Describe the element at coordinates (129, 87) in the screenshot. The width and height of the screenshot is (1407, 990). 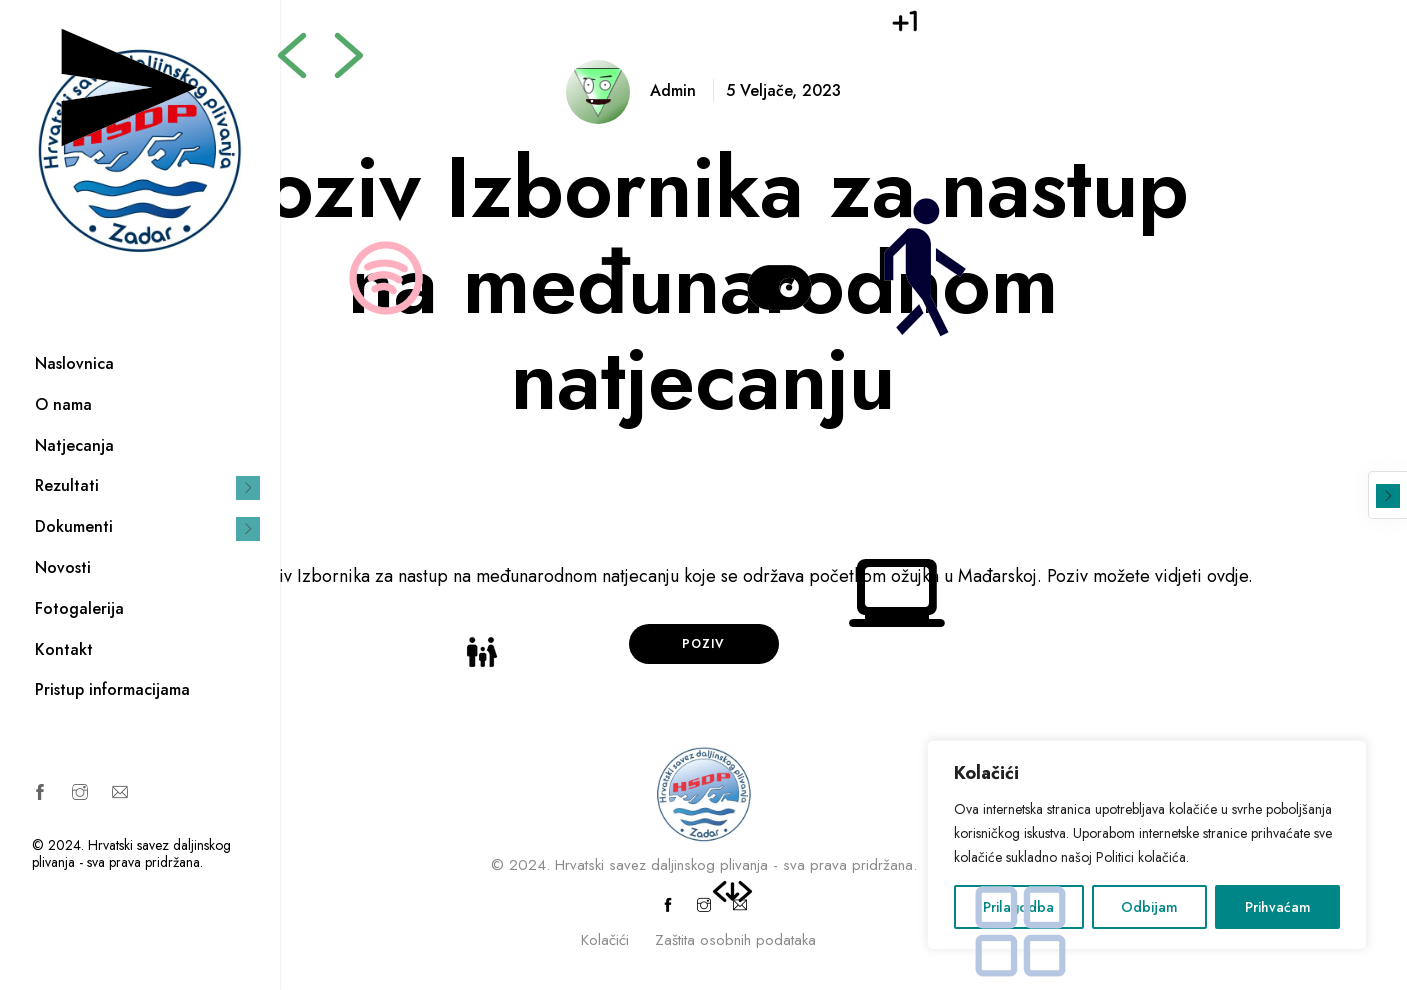
I see `send a message` at that location.